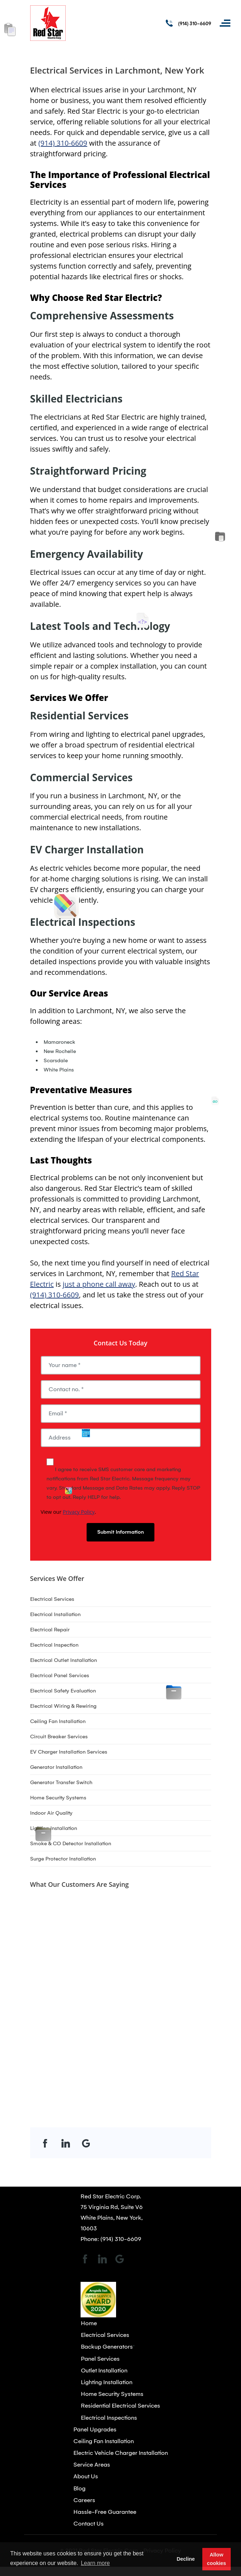  I want to click on a Go programming language source file, so click(215, 1101).